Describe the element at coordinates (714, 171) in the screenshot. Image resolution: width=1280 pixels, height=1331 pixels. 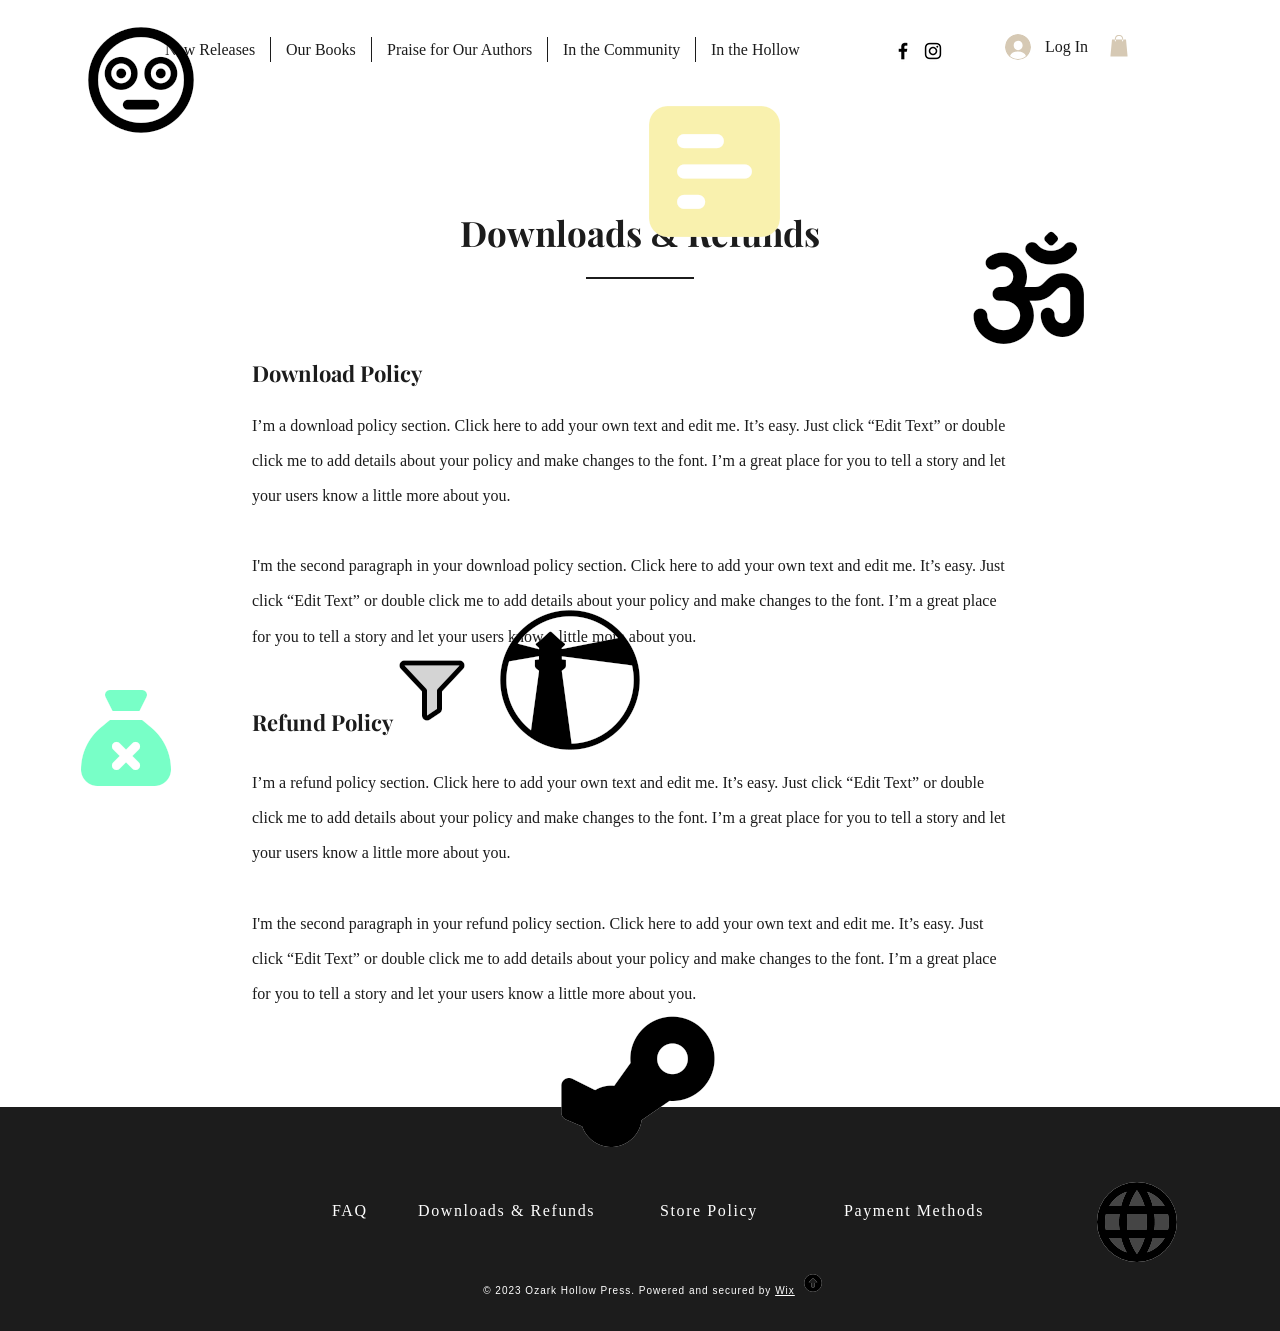
I see `view poll or survey results` at that location.